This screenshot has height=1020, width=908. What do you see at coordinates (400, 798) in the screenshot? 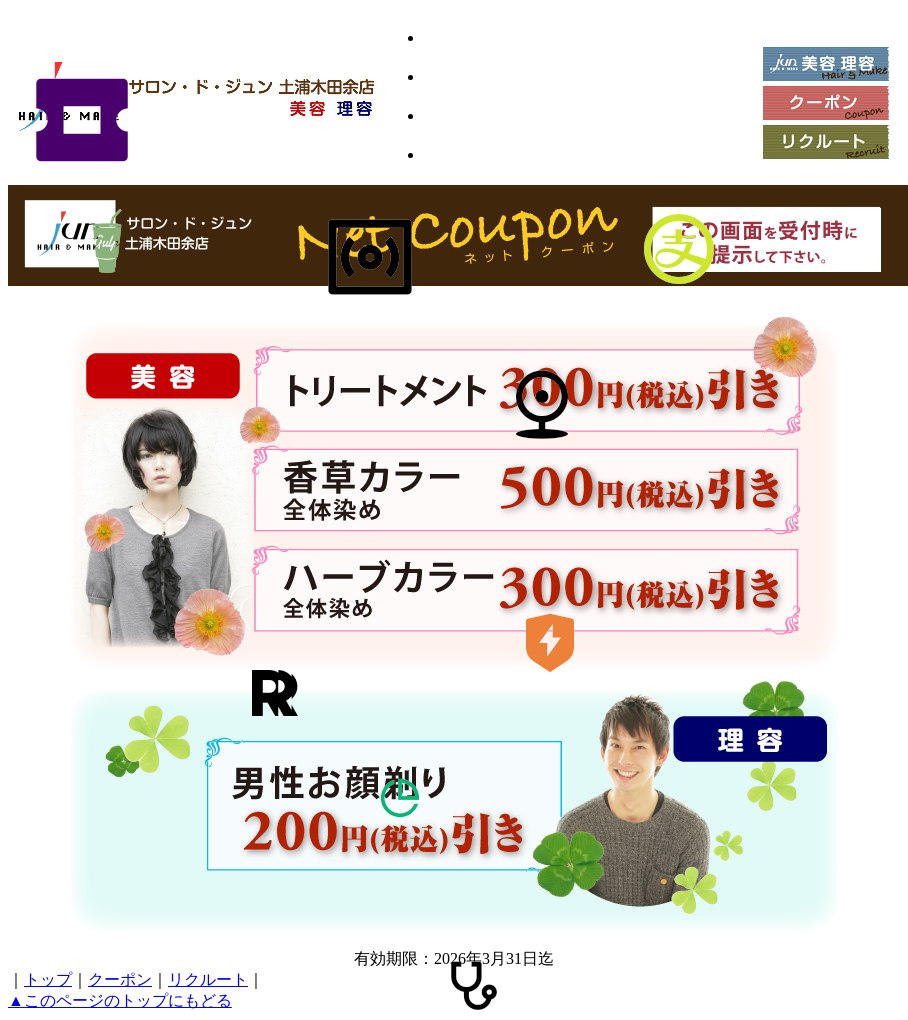
I see `view analytics or statistics` at bounding box center [400, 798].